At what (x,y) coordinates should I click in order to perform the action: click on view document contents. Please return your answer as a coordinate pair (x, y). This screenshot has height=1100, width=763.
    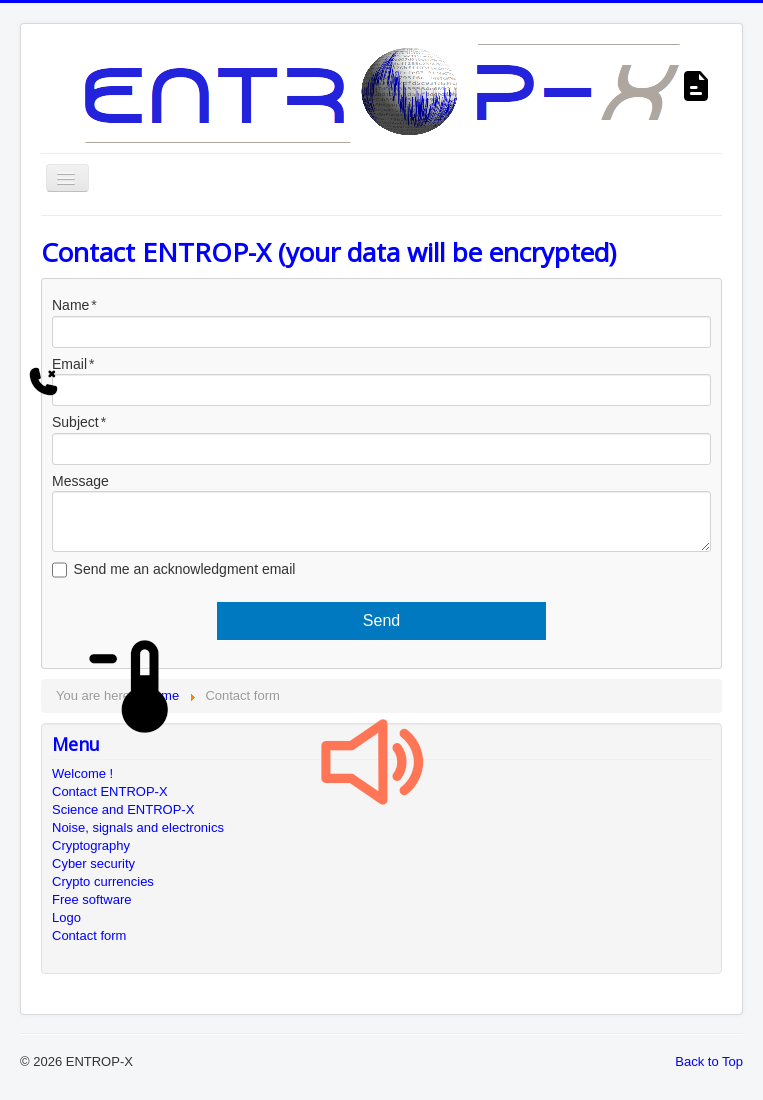
    Looking at the image, I should click on (696, 86).